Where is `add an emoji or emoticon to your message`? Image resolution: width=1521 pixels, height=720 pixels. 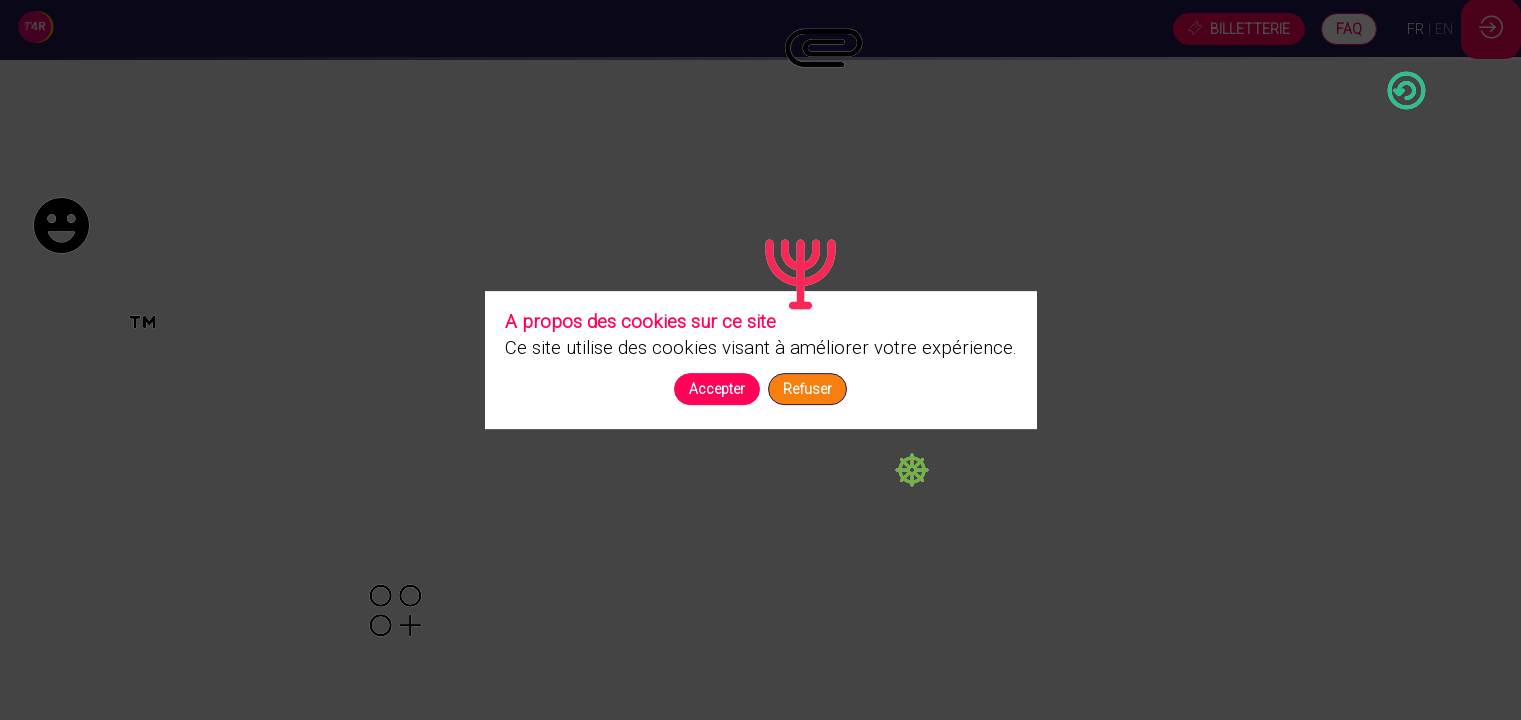 add an emoji or emoticon to your message is located at coordinates (61, 225).